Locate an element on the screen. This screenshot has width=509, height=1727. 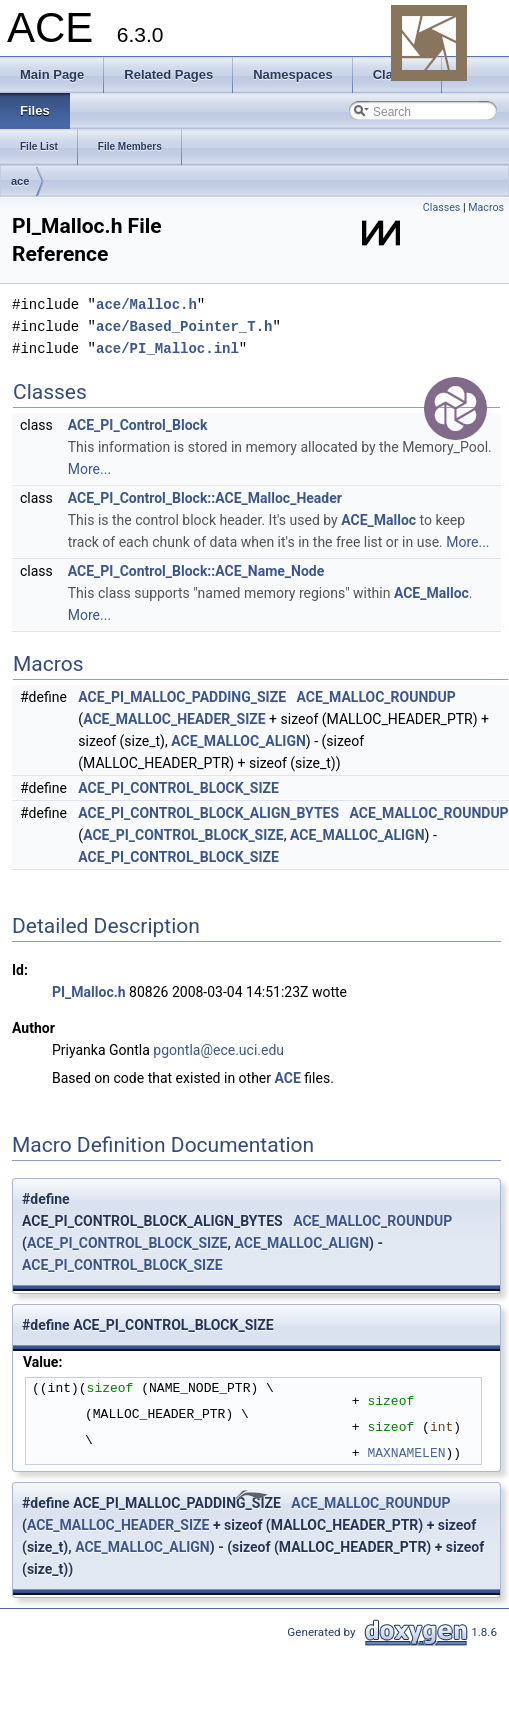
open ChartMogul analytics dashboard is located at coordinates (381, 233).